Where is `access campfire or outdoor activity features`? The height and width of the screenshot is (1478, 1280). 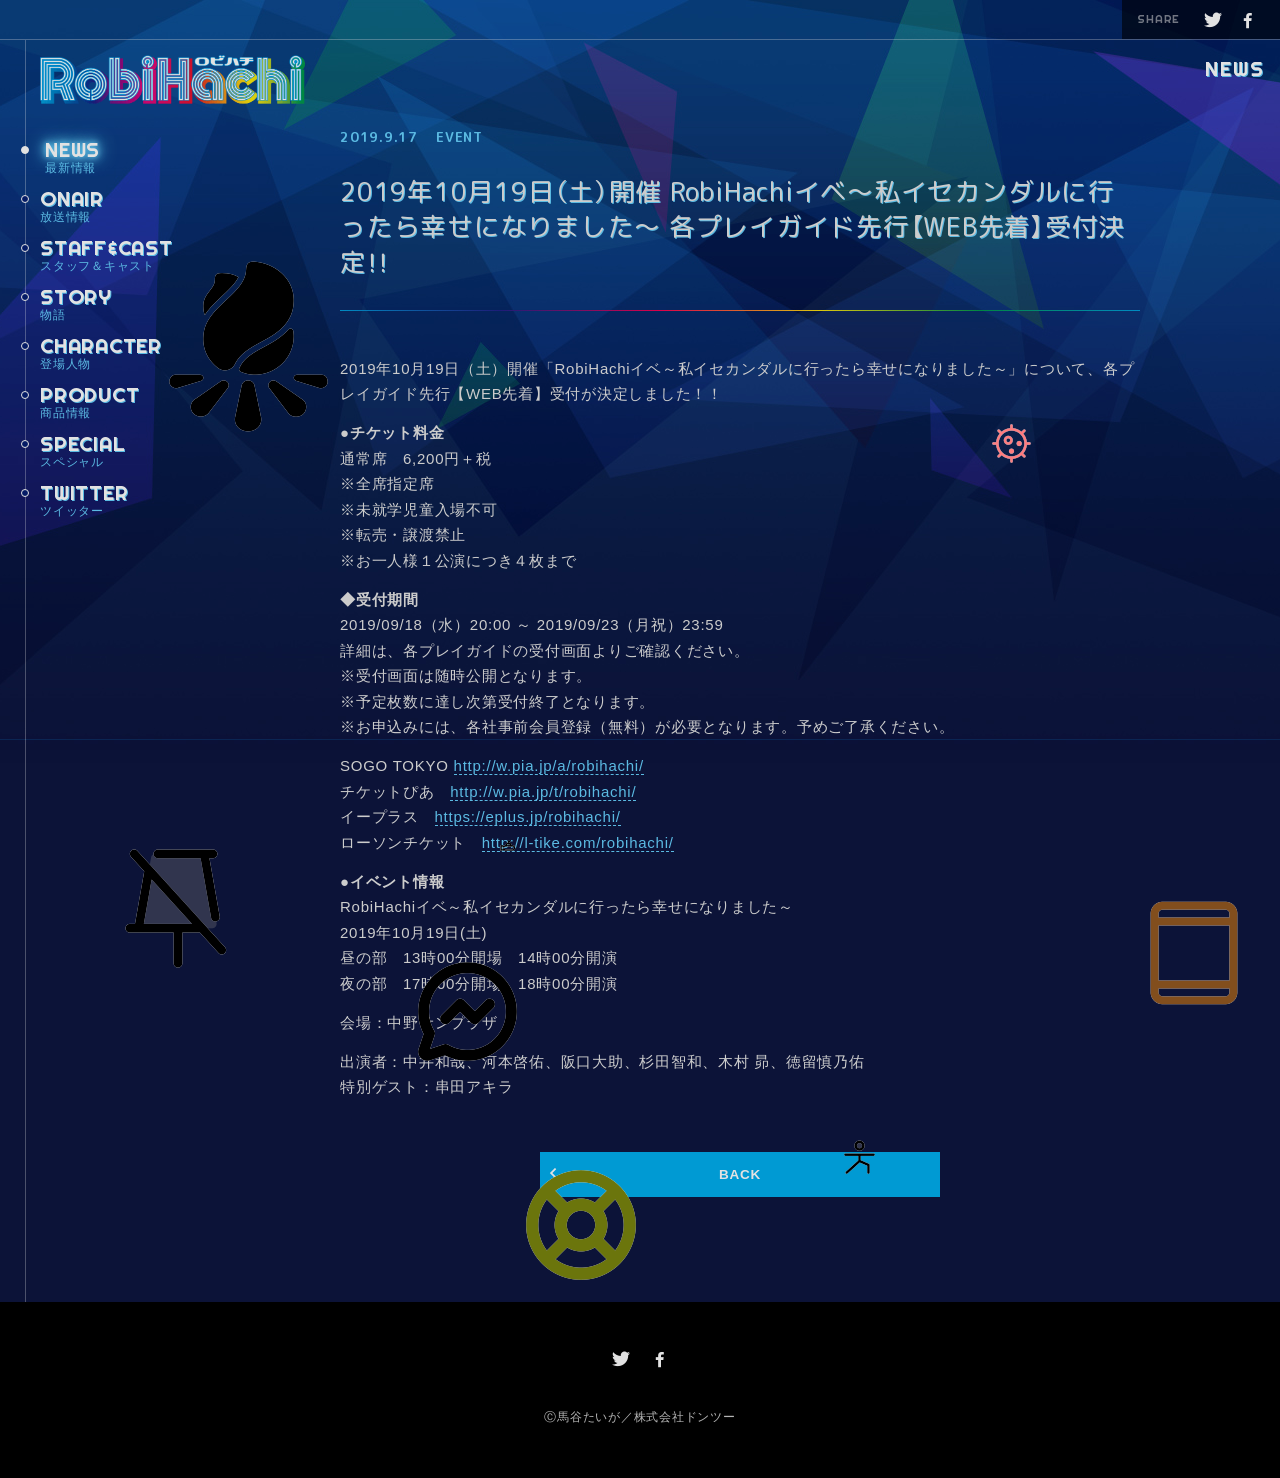
access campfire or outdoor activity features is located at coordinates (248, 346).